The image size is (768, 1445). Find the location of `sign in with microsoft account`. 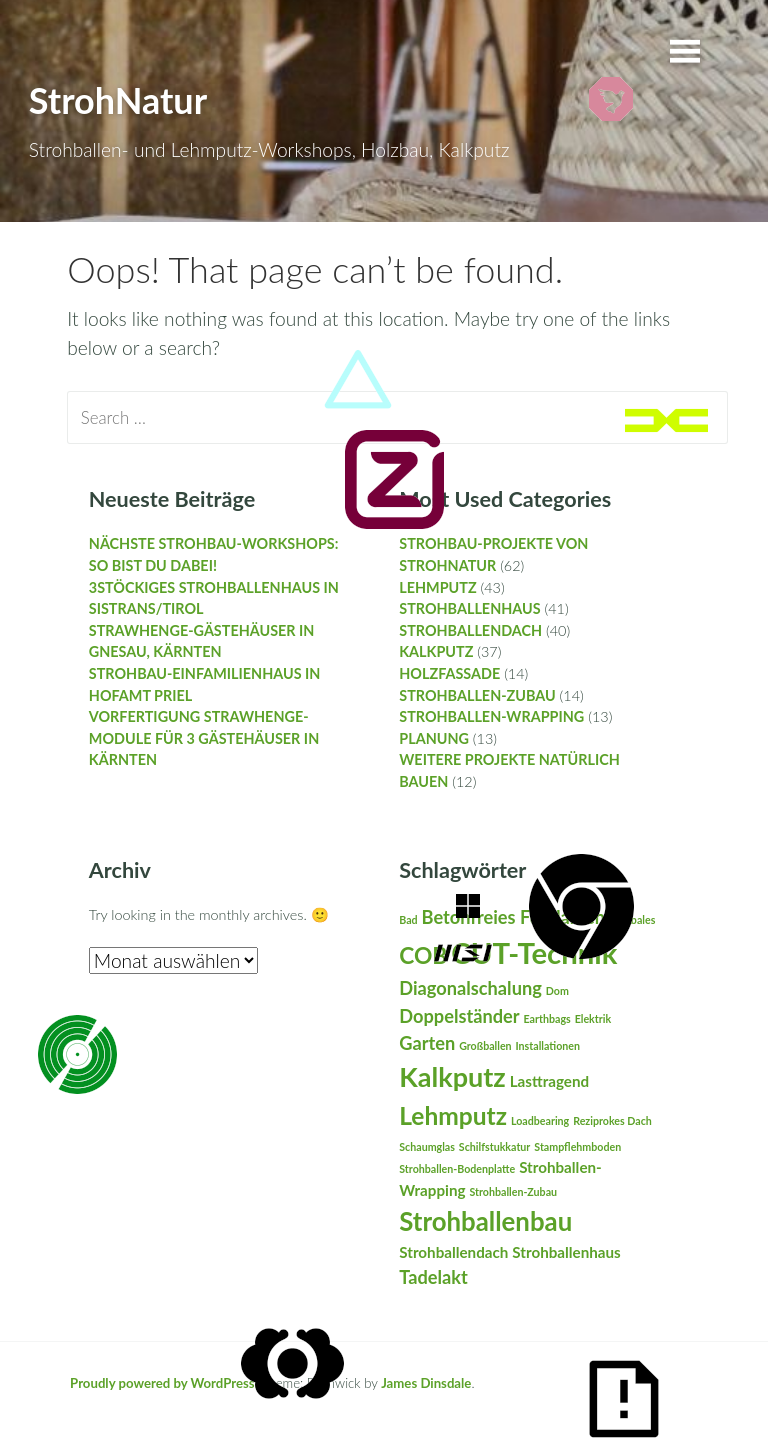

sign in with microsoft account is located at coordinates (468, 906).